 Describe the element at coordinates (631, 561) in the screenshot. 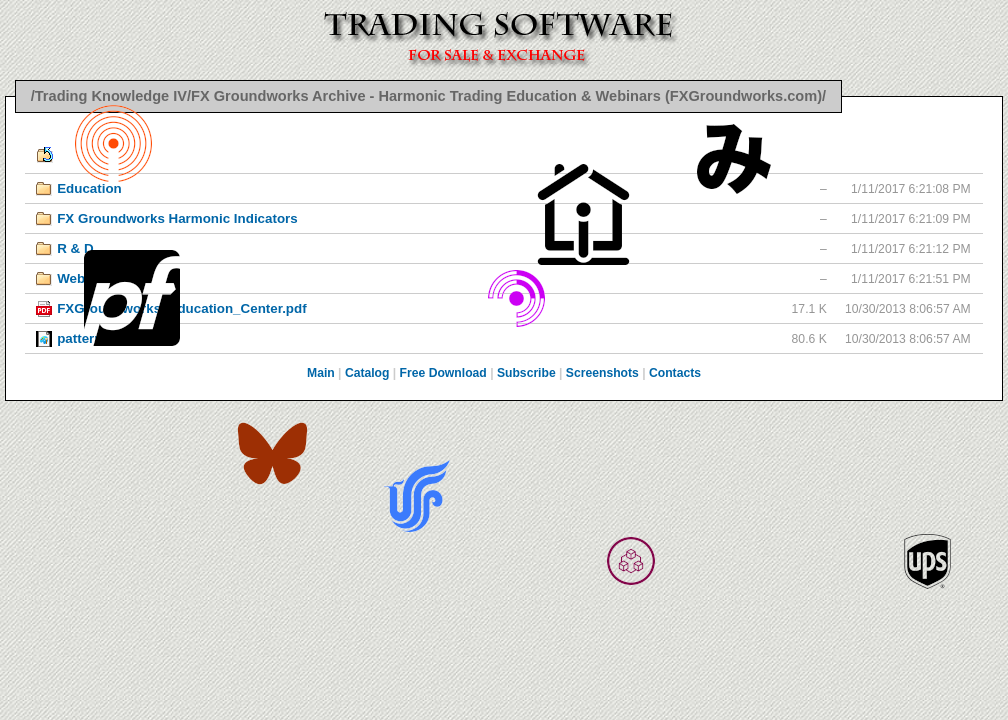

I see `tRPC framework logo` at that location.